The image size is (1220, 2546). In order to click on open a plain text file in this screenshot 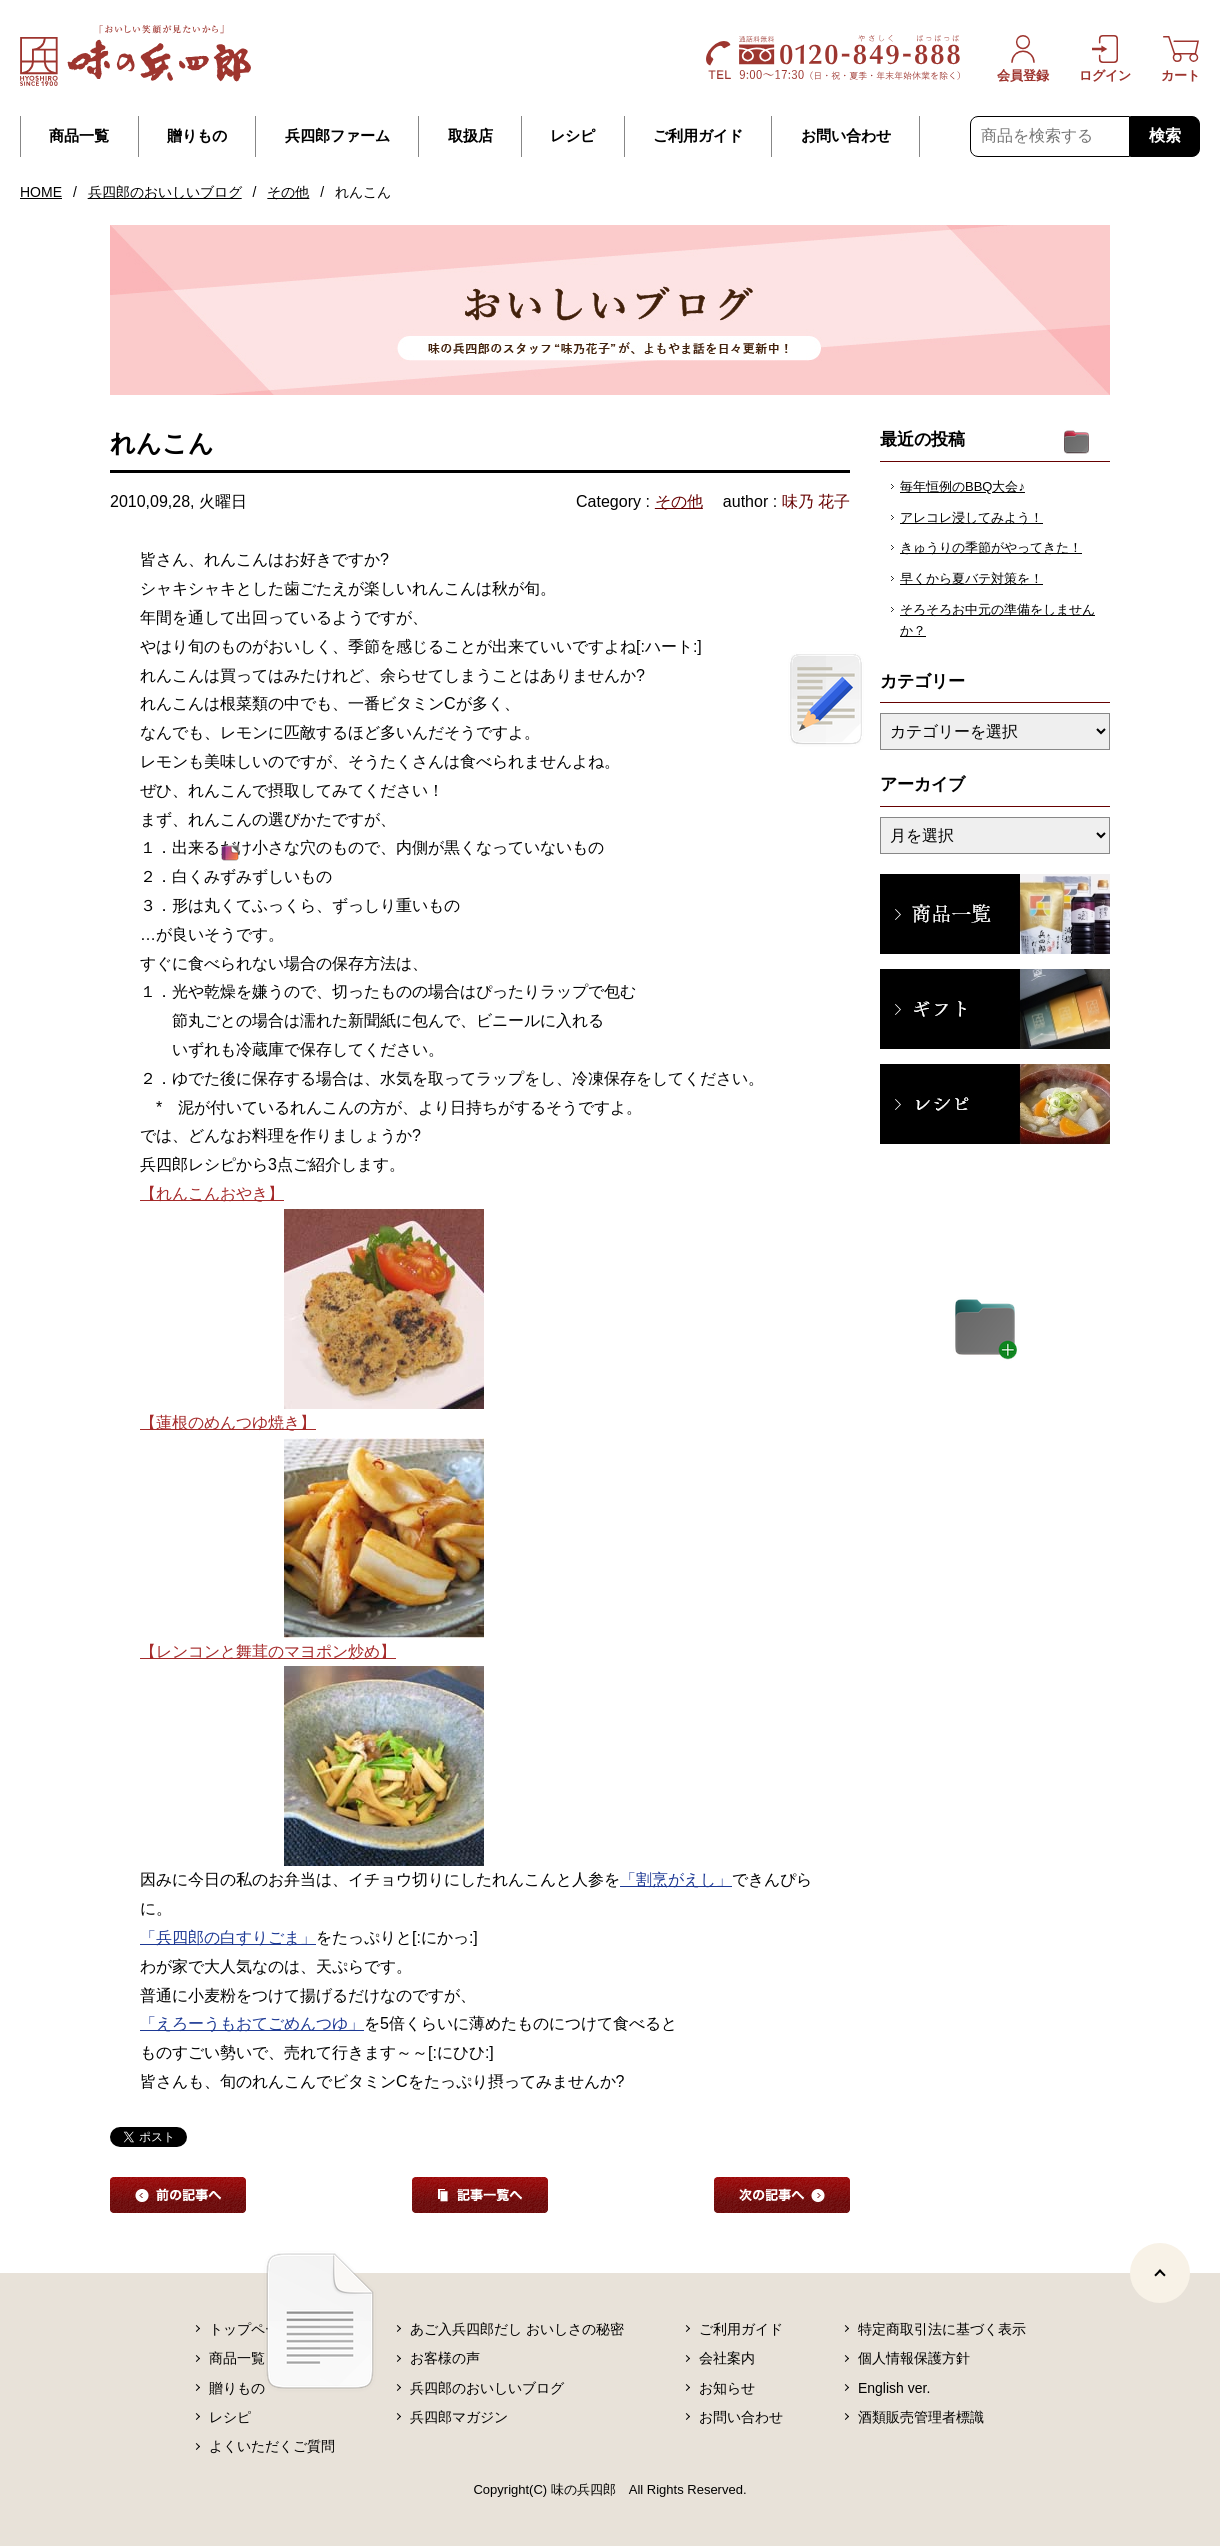, I will do `click(320, 2321)`.